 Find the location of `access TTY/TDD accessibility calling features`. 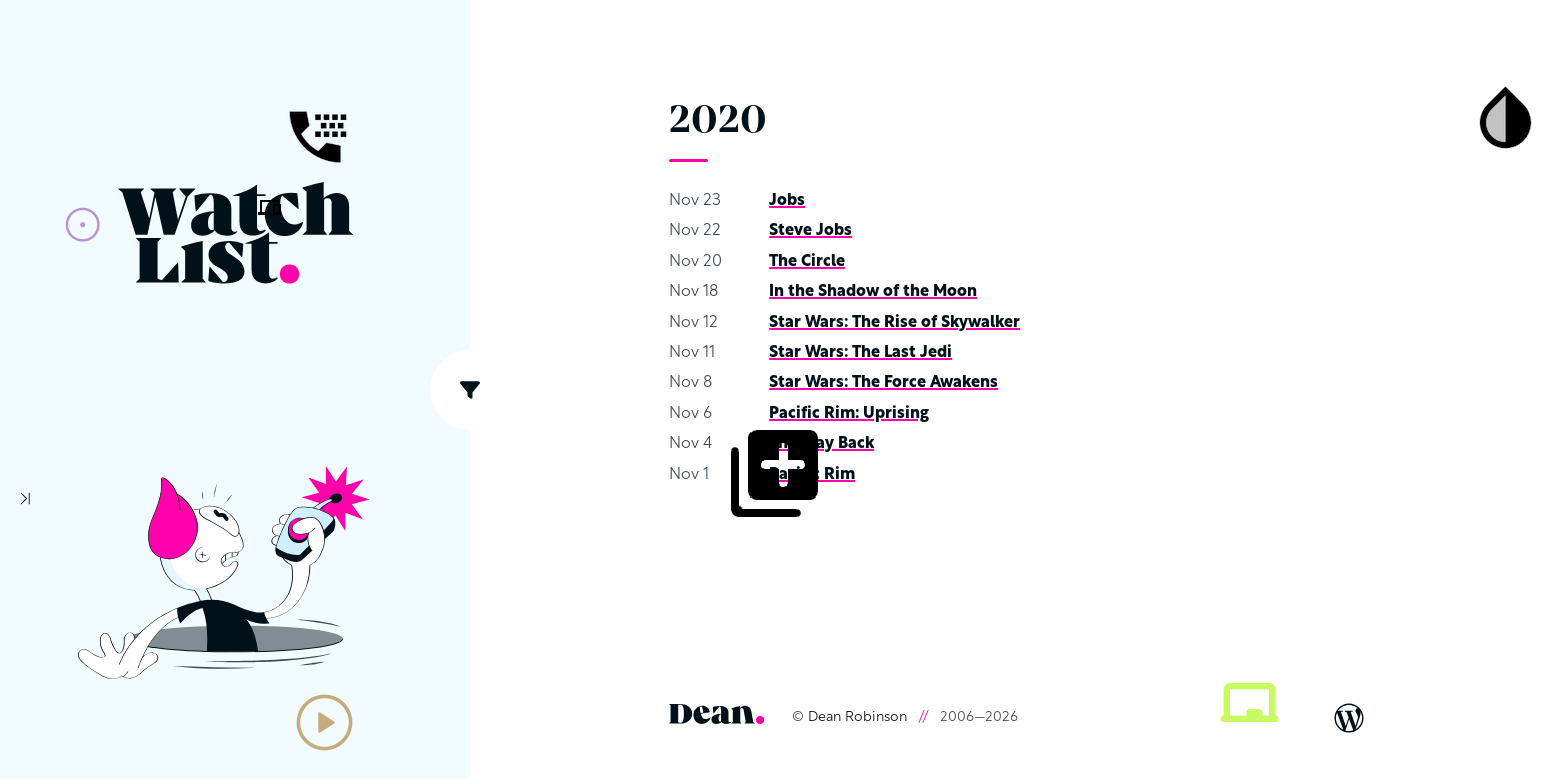

access TTY/TDD accessibility calling features is located at coordinates (318, 137).